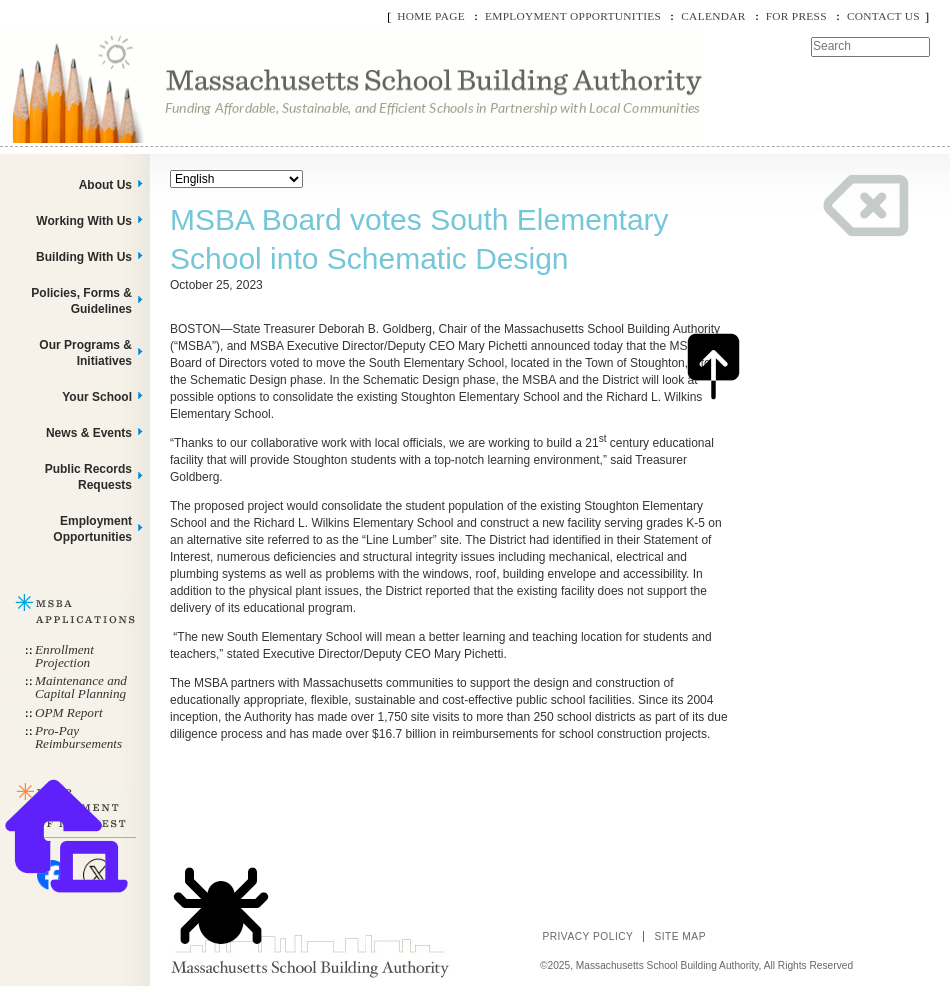  What do you see at coordinates (221, 908) in the screenshot?
I see `indicates a bug or error in the system` at bounding box center [221, 908].